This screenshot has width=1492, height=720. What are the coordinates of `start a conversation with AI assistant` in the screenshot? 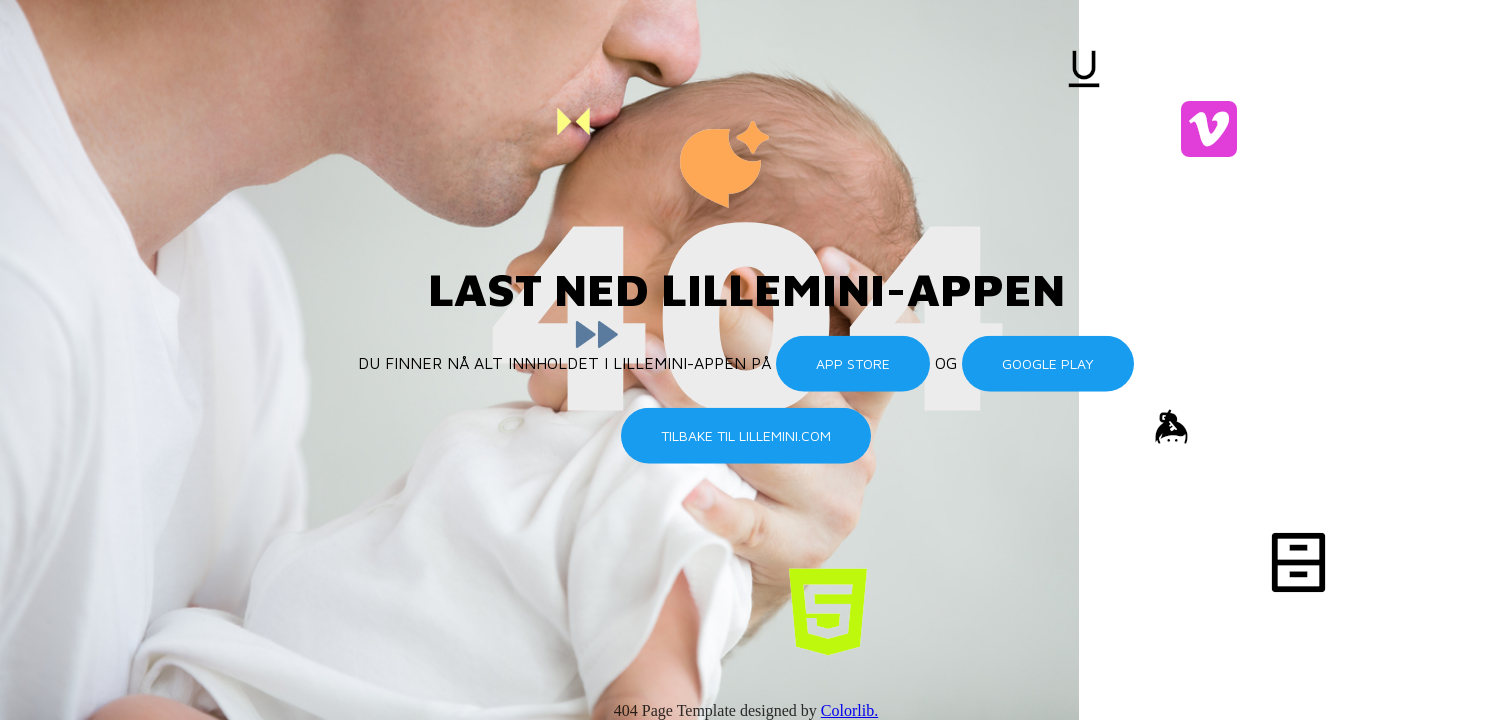 It's located at (720, 165).